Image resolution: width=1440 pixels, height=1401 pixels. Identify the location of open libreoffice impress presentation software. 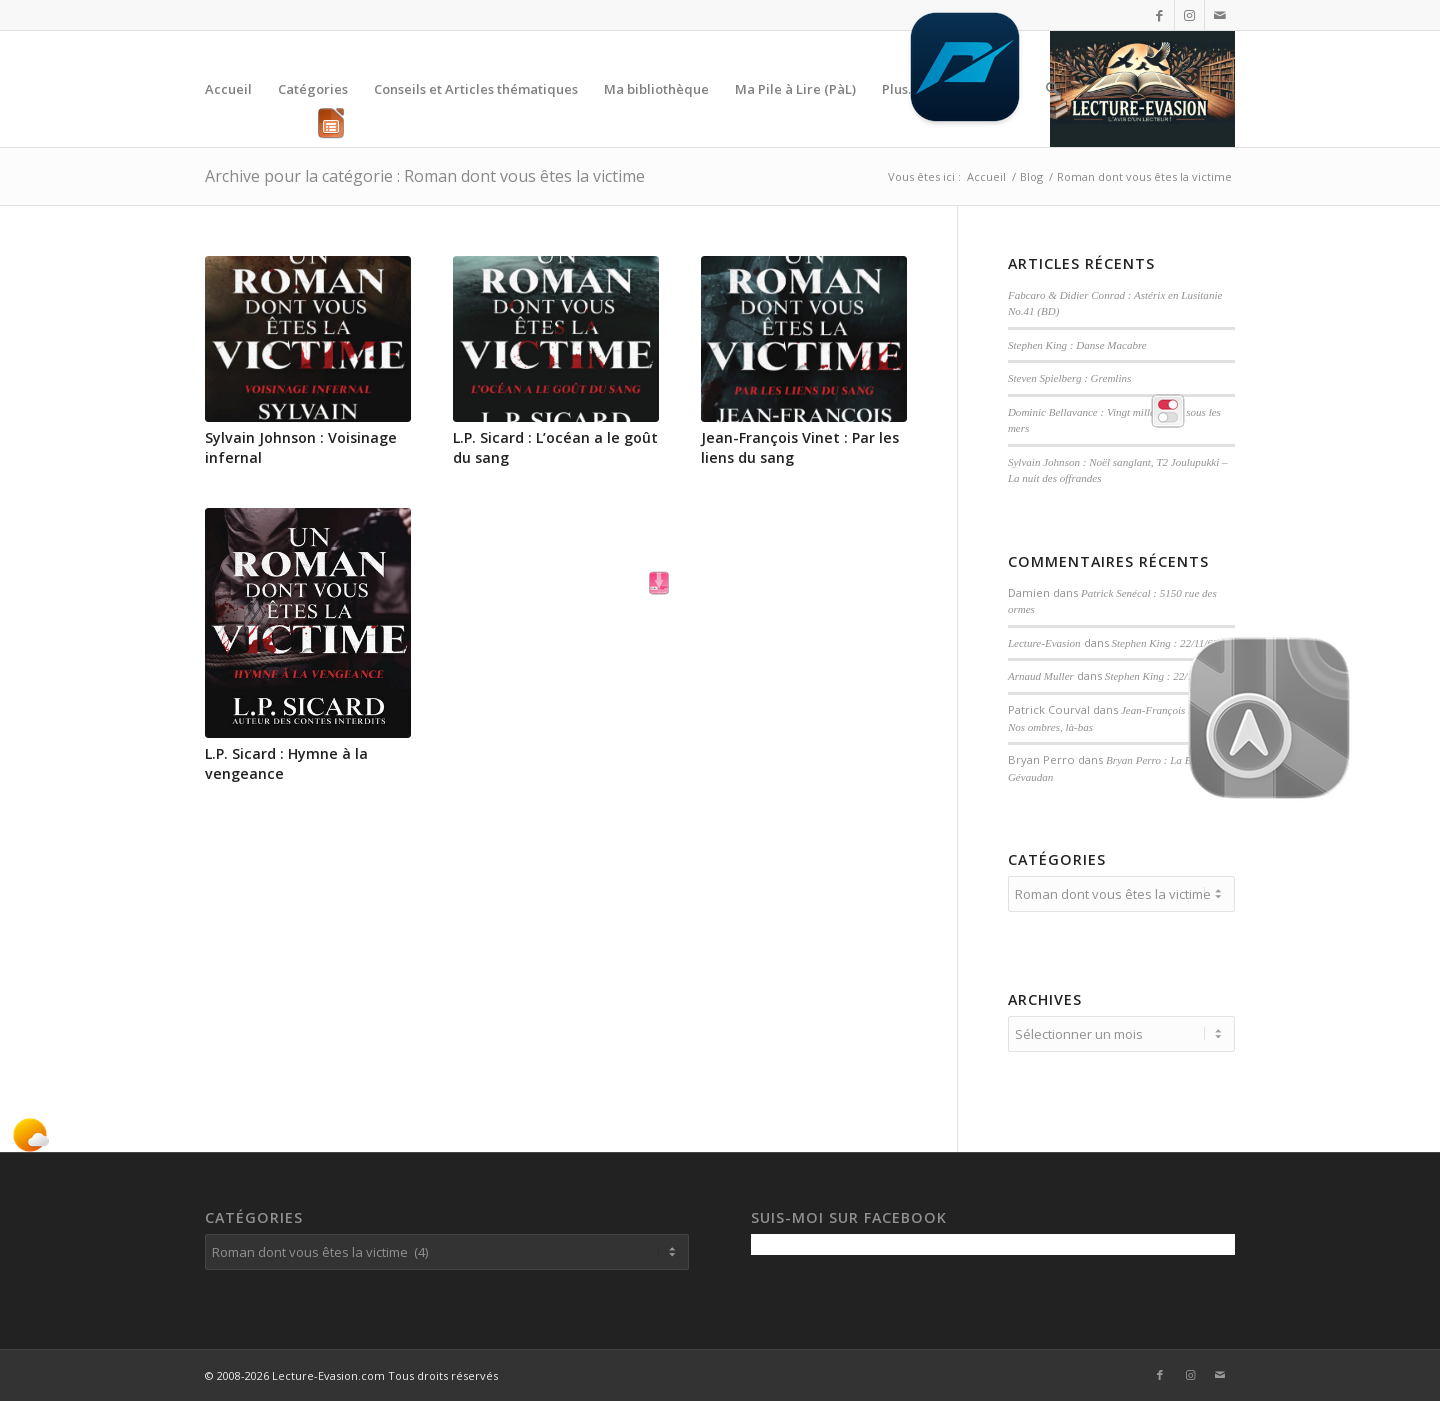
(331, 123).